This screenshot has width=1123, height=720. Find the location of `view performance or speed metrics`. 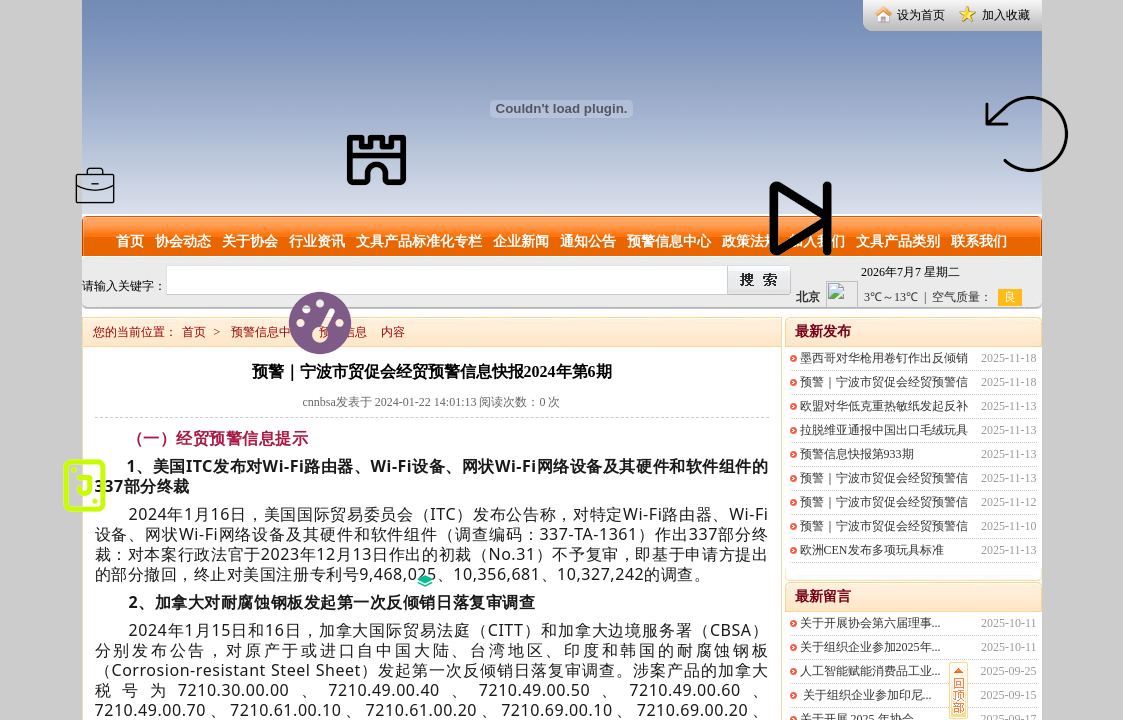

view performance or speed metrics is located at coordinates (320, 323).